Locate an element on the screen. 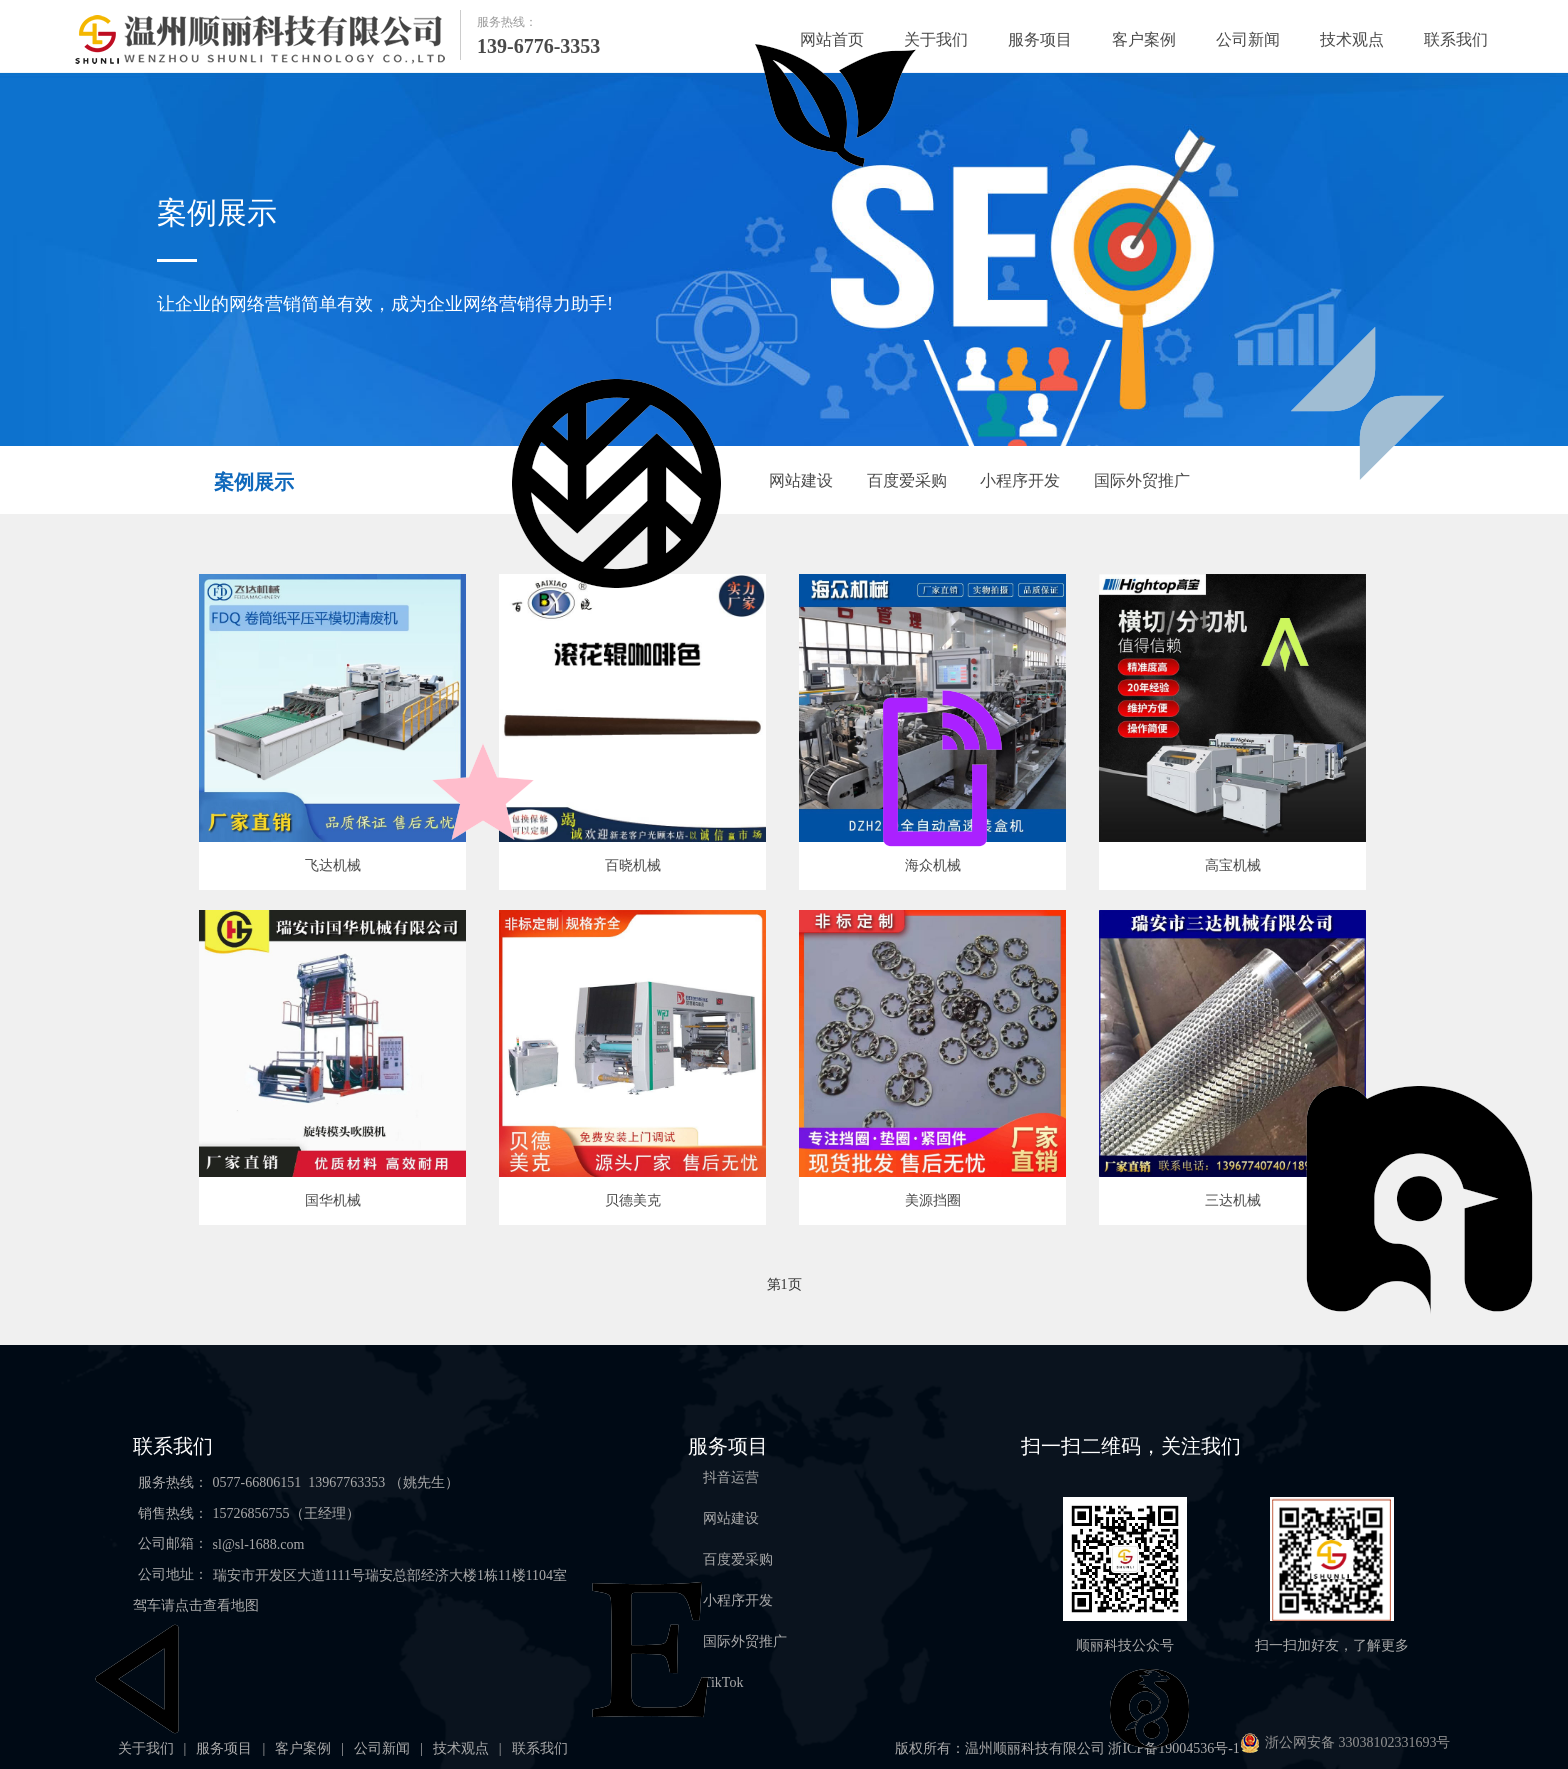 Image resolution: width=1568 pixels, height=1769 pixels. open wireguard vpn settings is located at coordinates (1149, 1708).